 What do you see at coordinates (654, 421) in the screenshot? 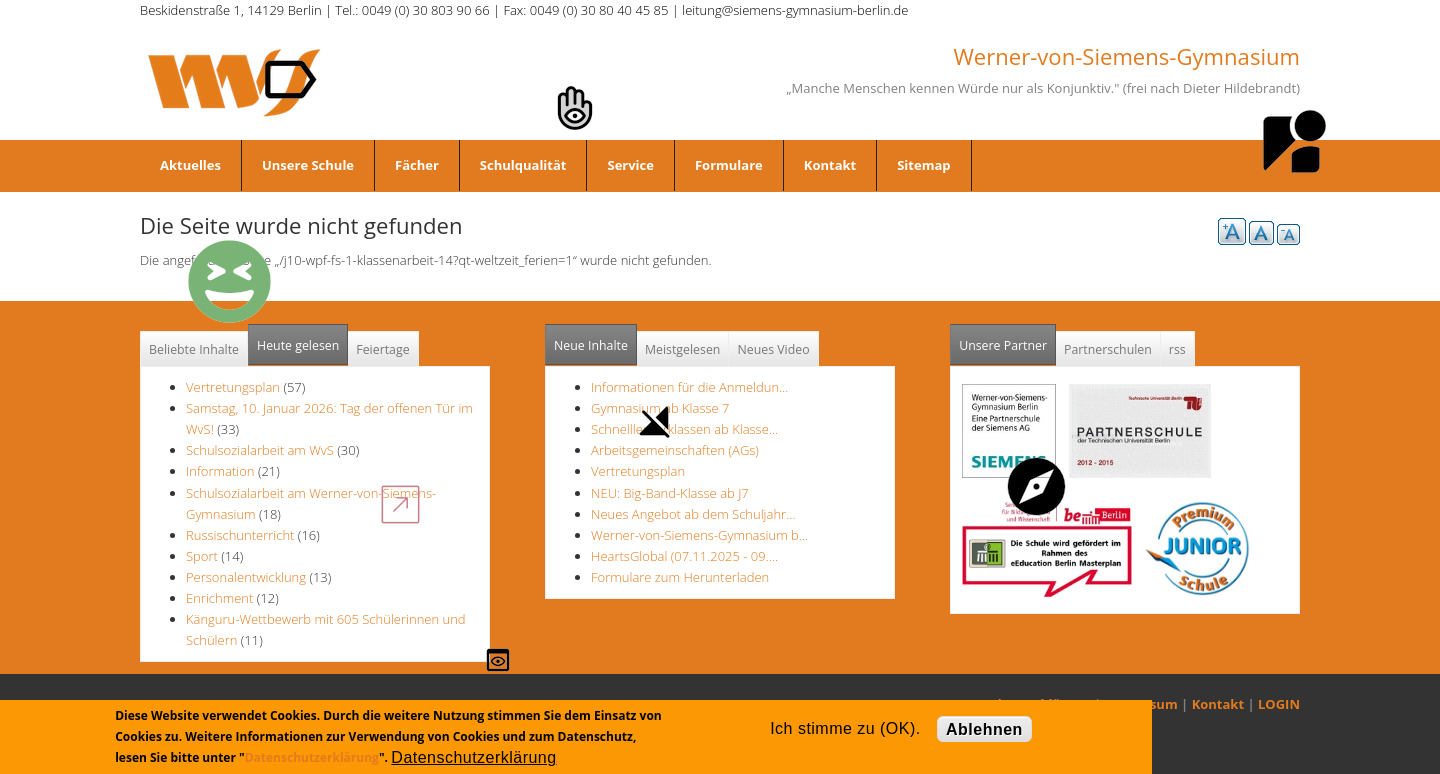
I see `indicates no cellular signal or mobile data unavailable` at bounding box center [654, 421].